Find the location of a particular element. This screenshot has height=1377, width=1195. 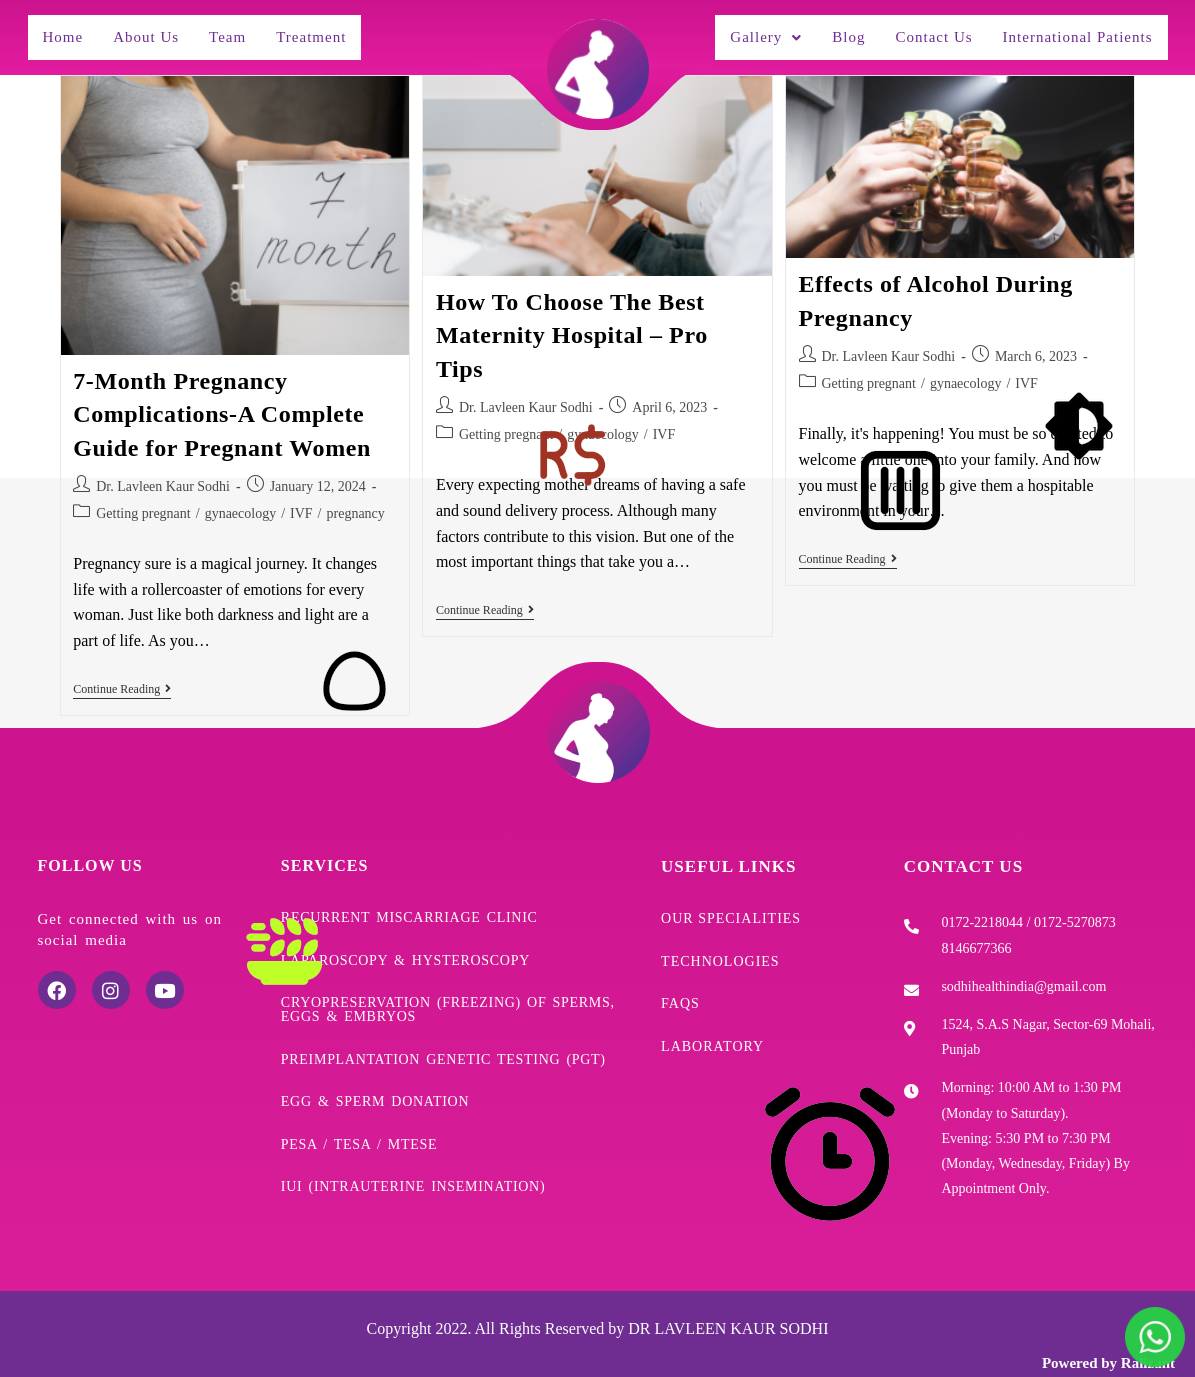

indicates Brazilian real currency is located at coordinates (571, 455).